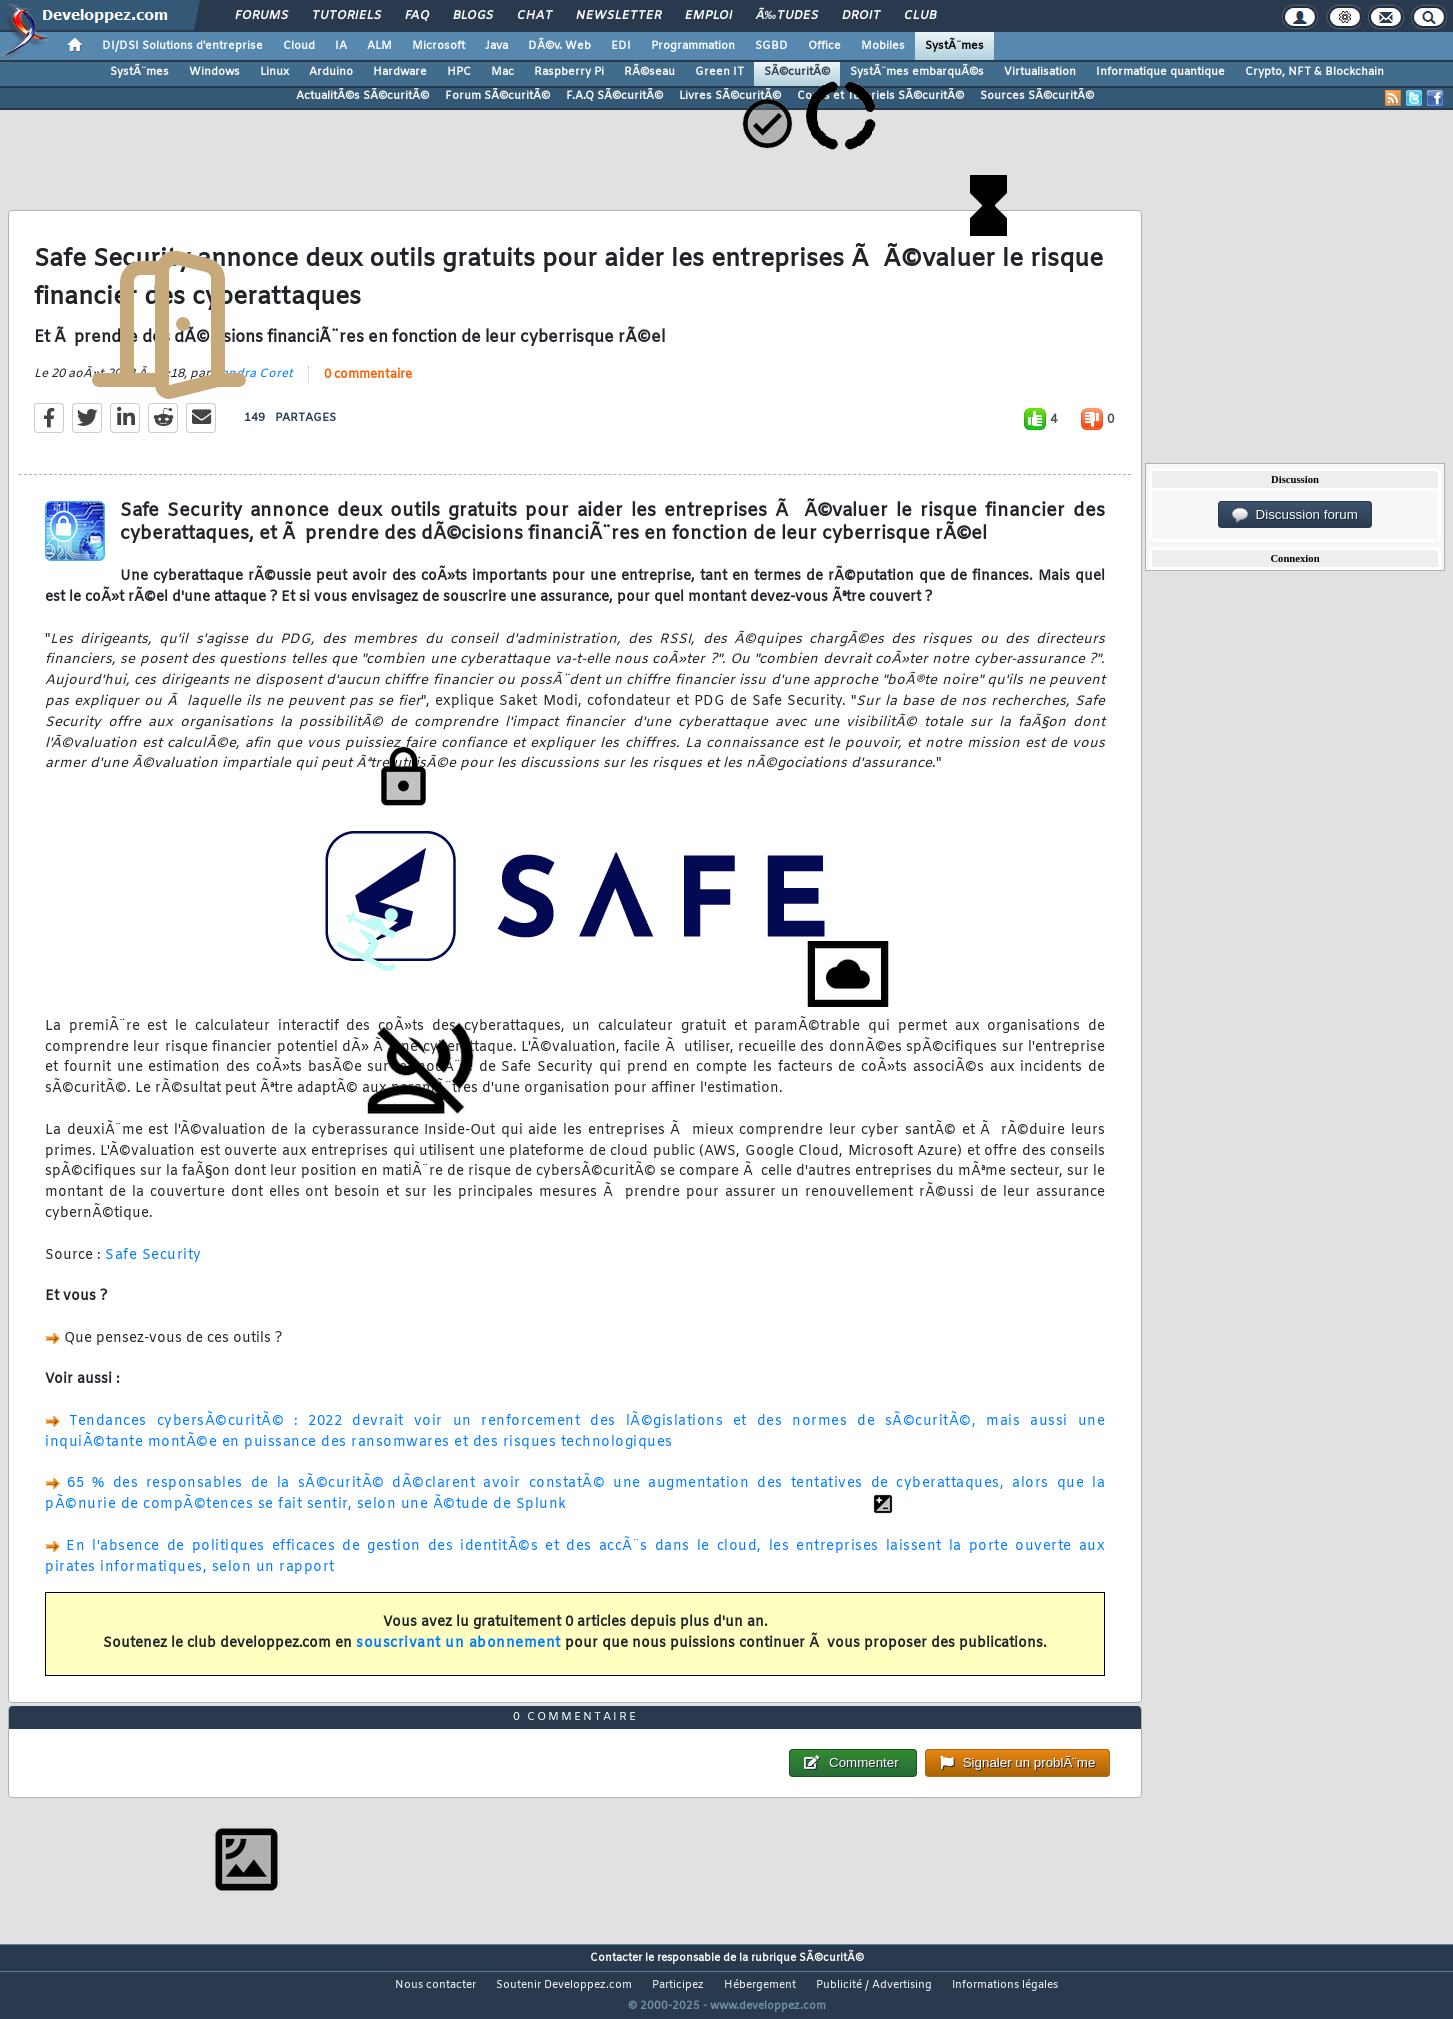  What do you see at coordinates (169, 324) in the screenshot?
I see `log out or exit the application` at bounding box center [169, 324].